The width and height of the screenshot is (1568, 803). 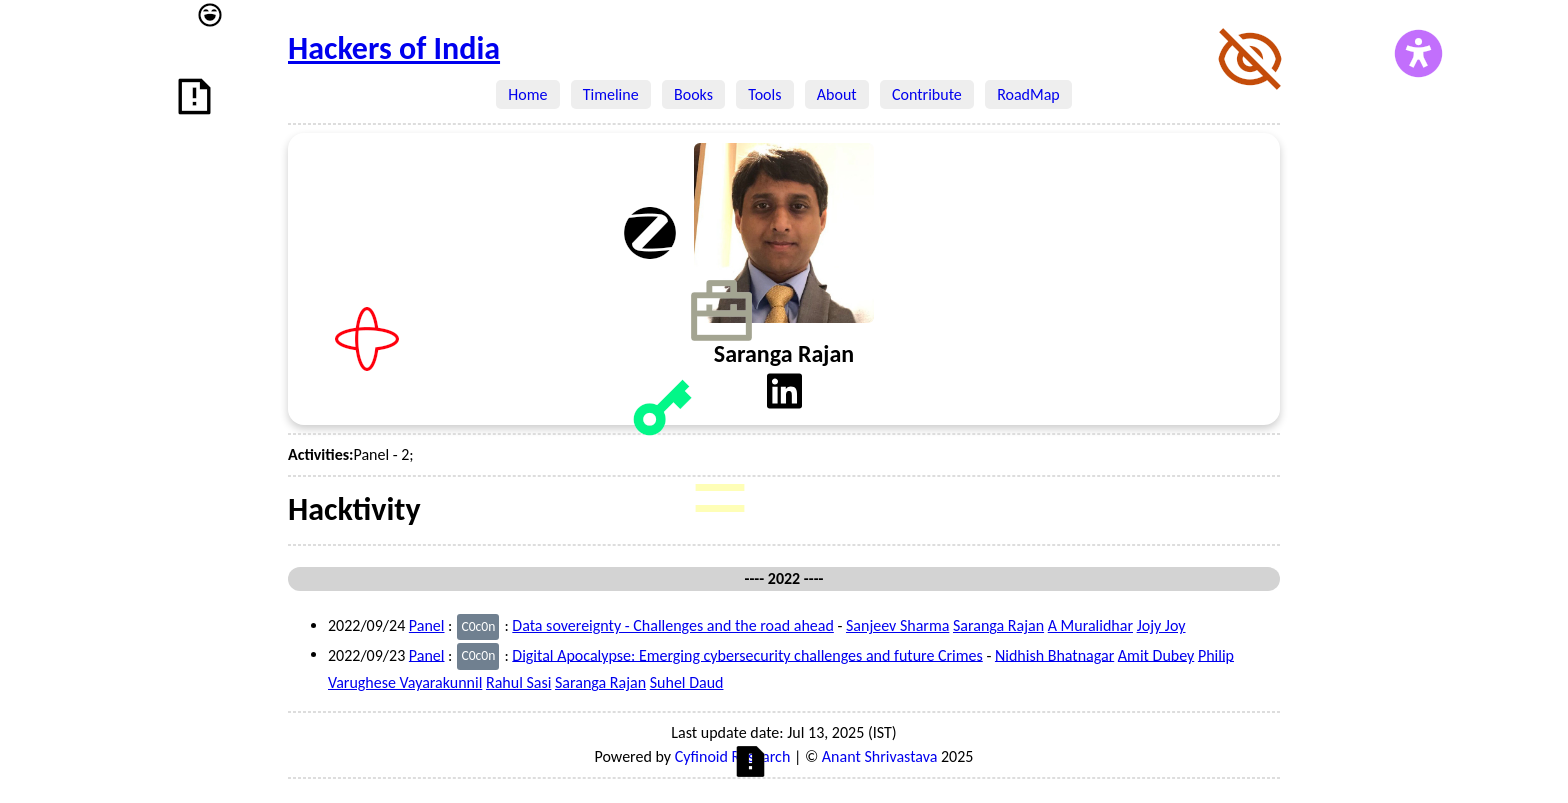 What do you see at coordinates (662, 406) in the screenshot?
I see `access password or security settings` at bounding box center [662, 406].